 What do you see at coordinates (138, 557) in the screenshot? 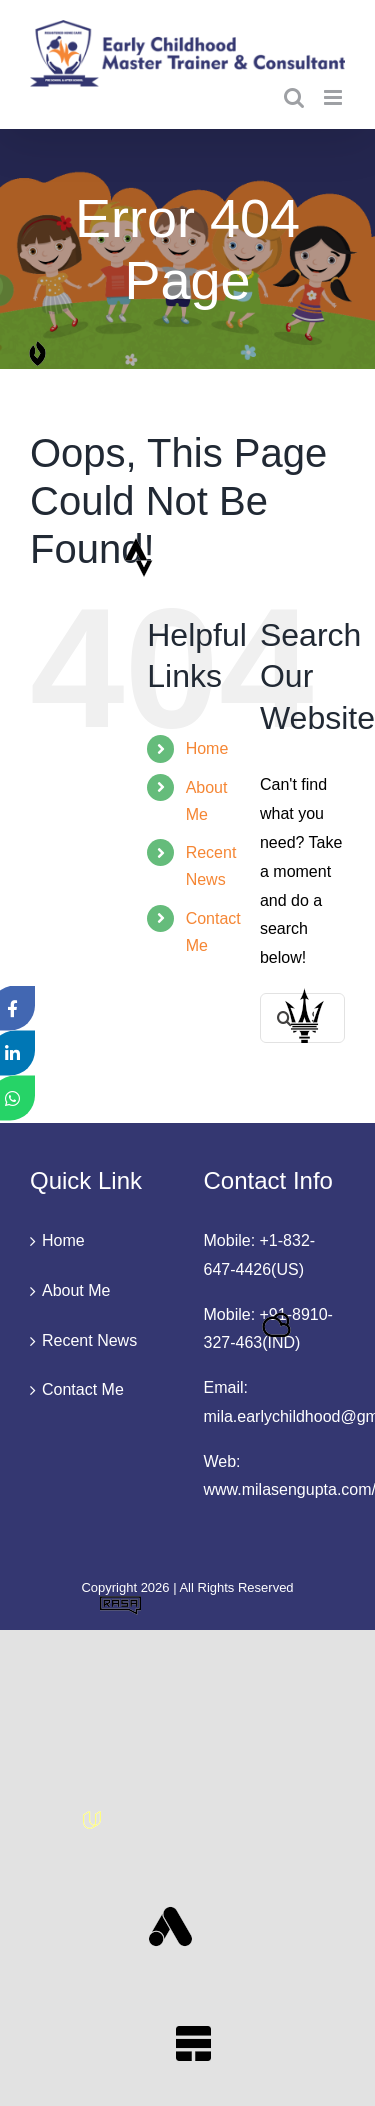
I see `open the Strava app` at bounding box center [138, 557].